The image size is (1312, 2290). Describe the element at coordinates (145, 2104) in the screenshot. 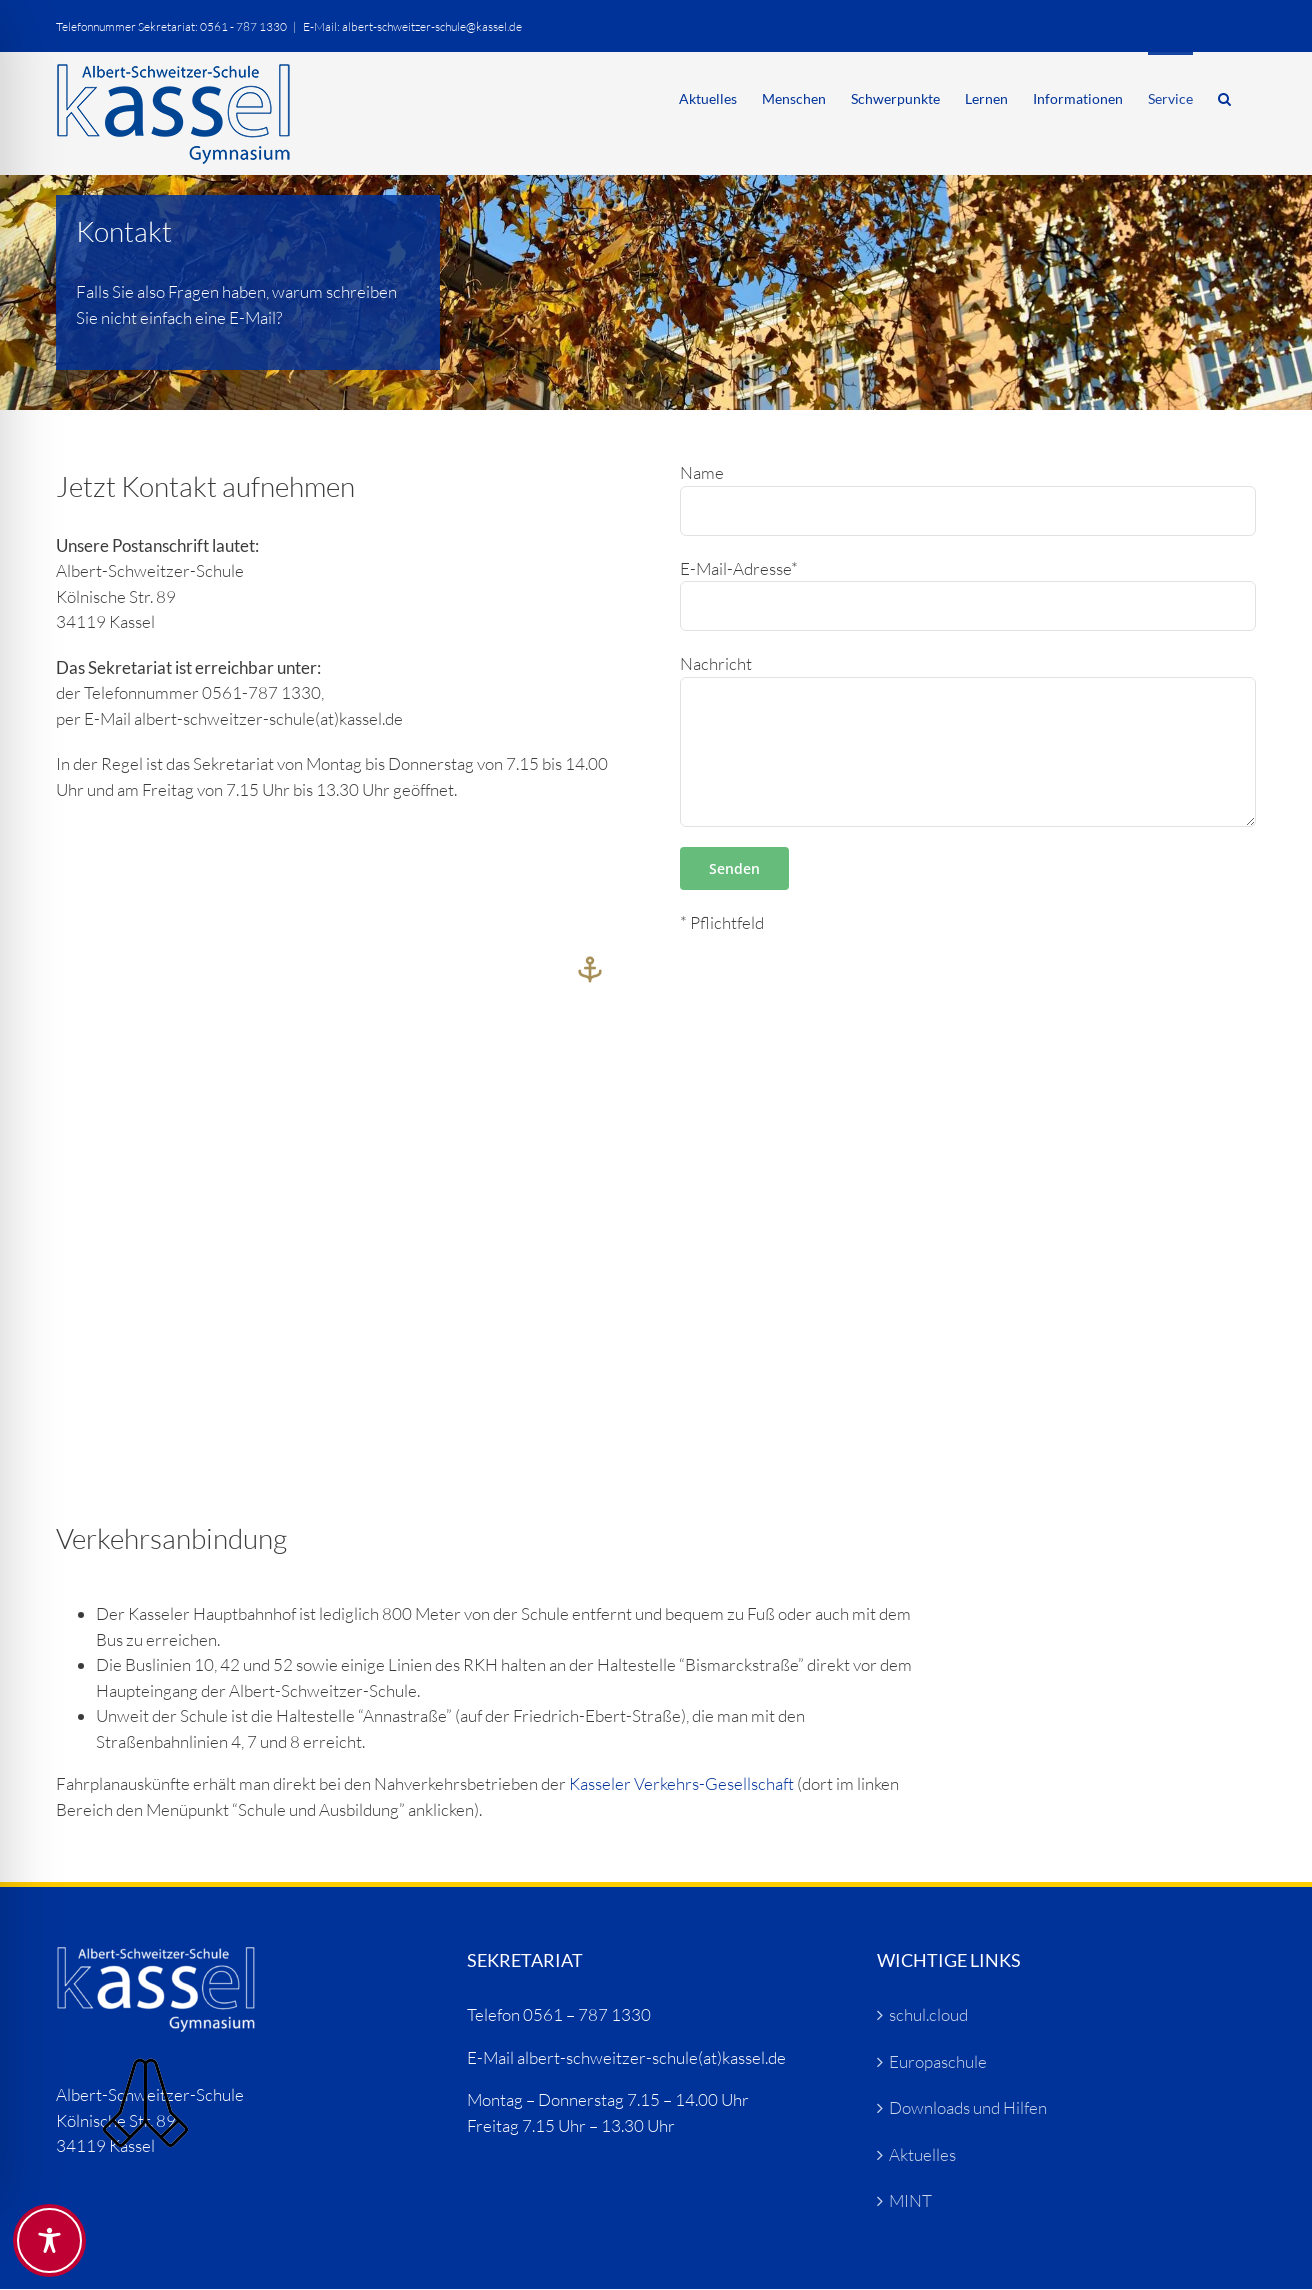

I see `express gratitude or thanks` at that location.